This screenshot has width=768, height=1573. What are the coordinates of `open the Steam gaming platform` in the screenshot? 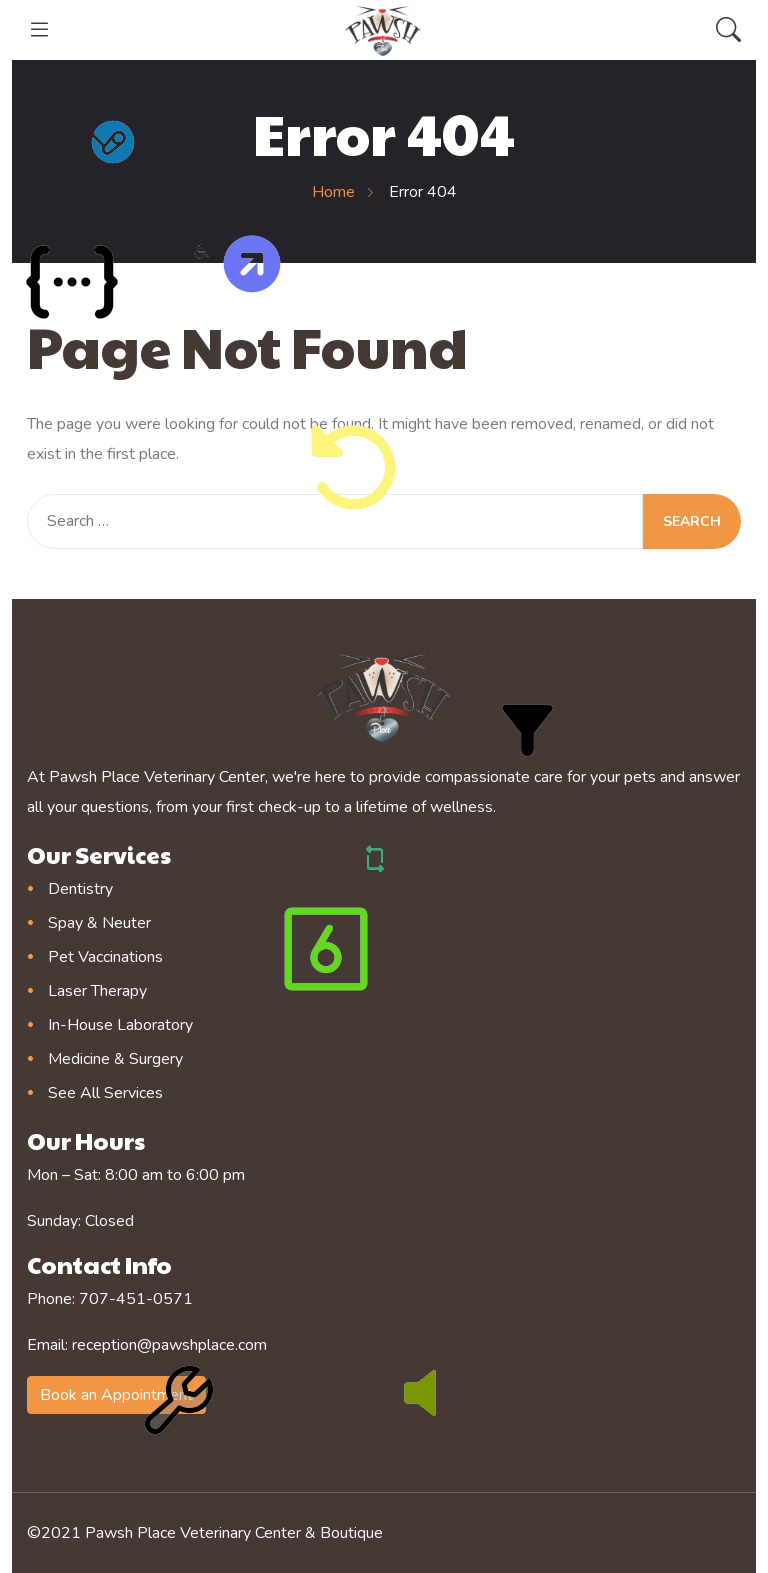 It's located at (113, 142).